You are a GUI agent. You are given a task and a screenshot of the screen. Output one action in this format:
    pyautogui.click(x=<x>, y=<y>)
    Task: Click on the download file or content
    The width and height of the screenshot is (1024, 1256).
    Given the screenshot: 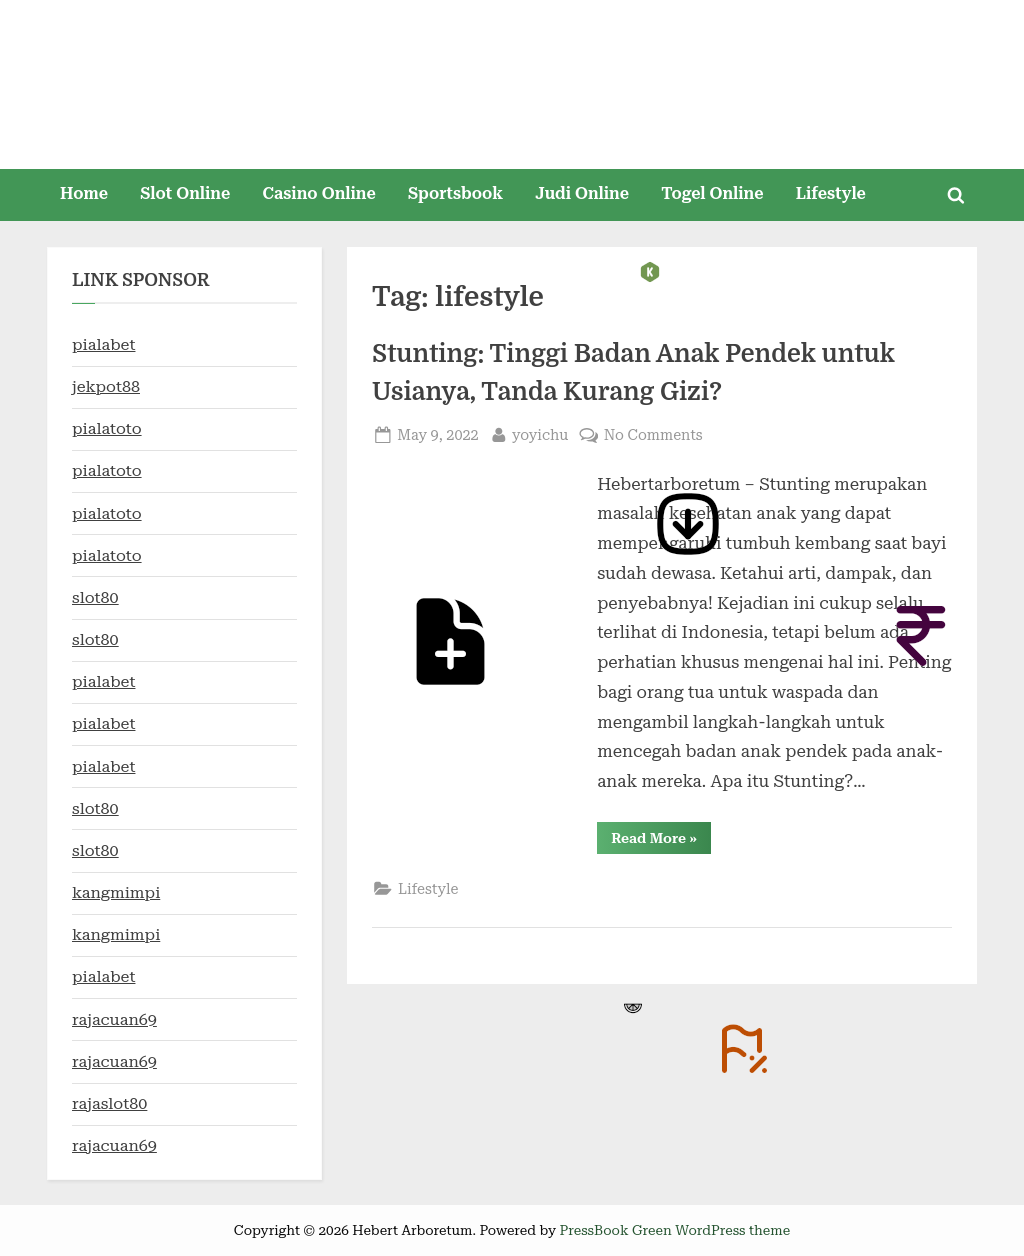 What is the action you would take?
    pyautogui.click(x=688, y=524)
    